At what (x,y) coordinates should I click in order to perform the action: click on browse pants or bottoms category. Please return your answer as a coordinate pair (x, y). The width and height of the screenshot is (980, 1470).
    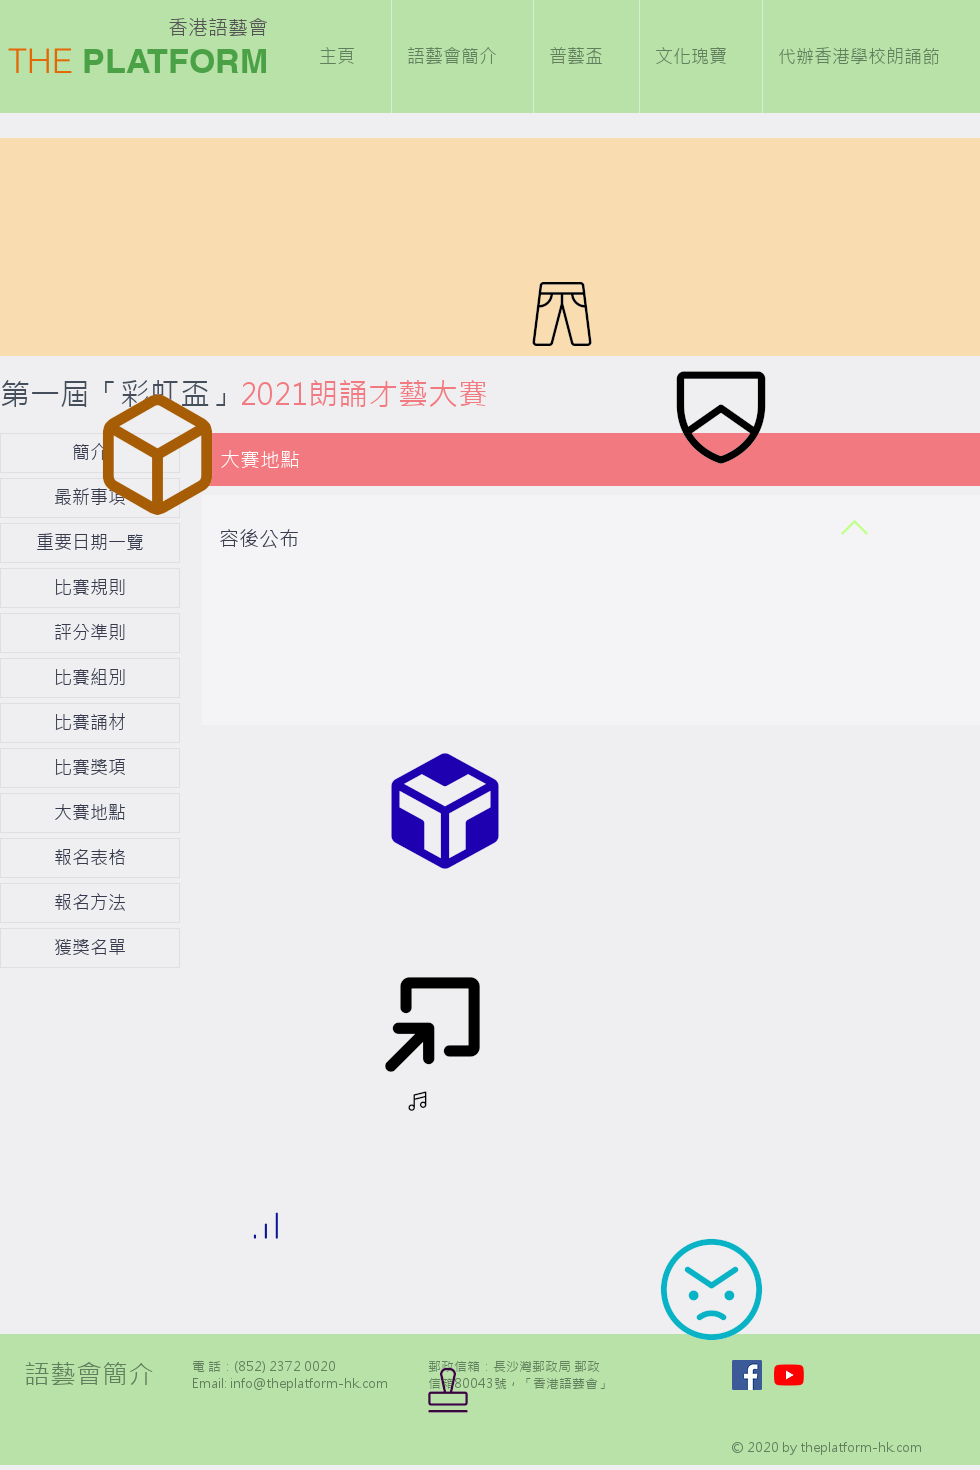
    Looking at the image, I should click on (562, 314).